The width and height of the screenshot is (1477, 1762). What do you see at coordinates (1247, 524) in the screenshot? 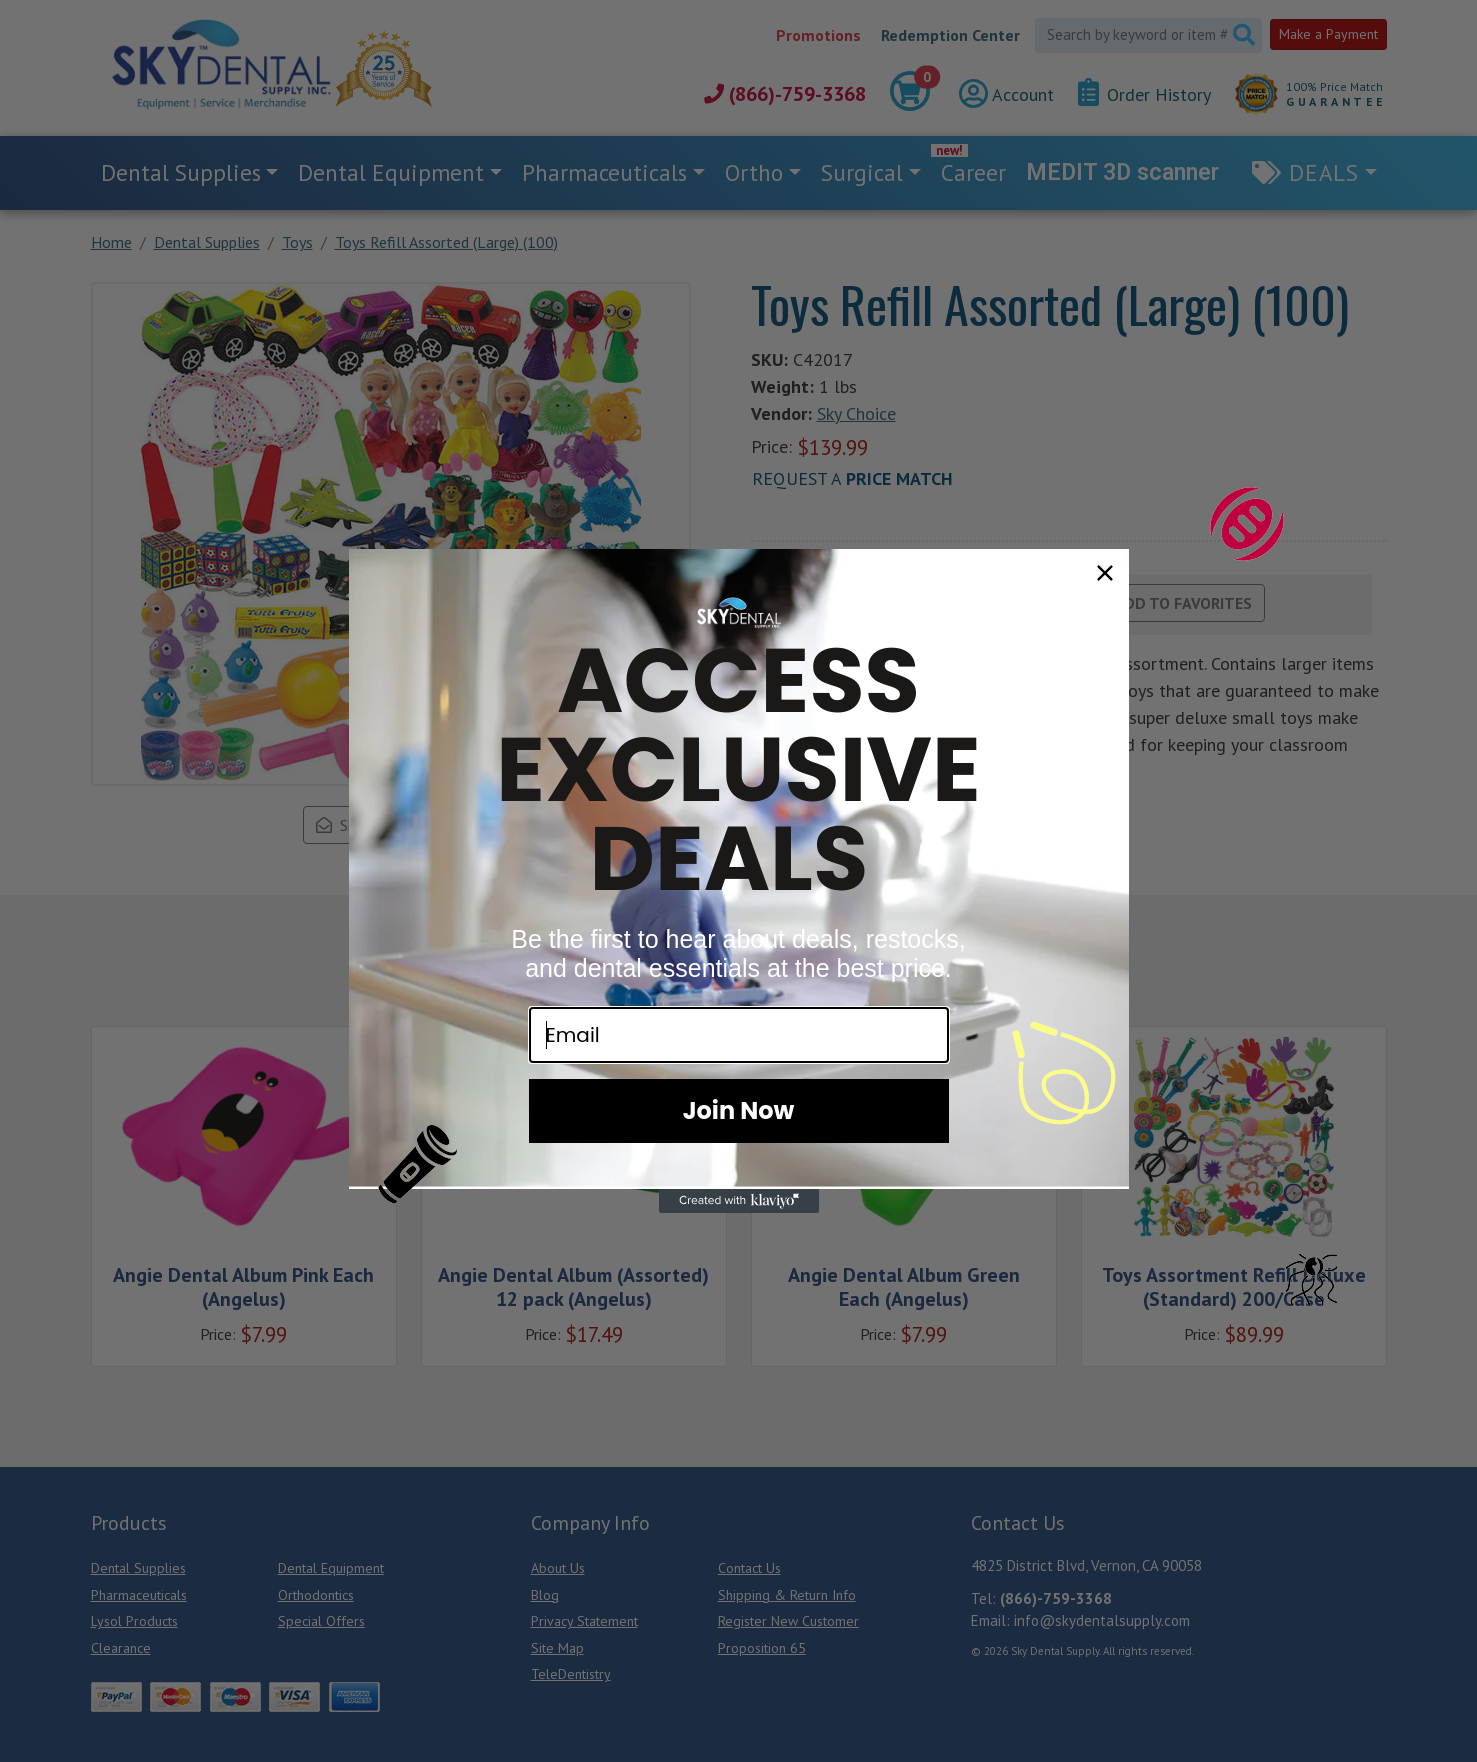
I see `abstract logo or brand identity element` at bounding box center [1247, 524].